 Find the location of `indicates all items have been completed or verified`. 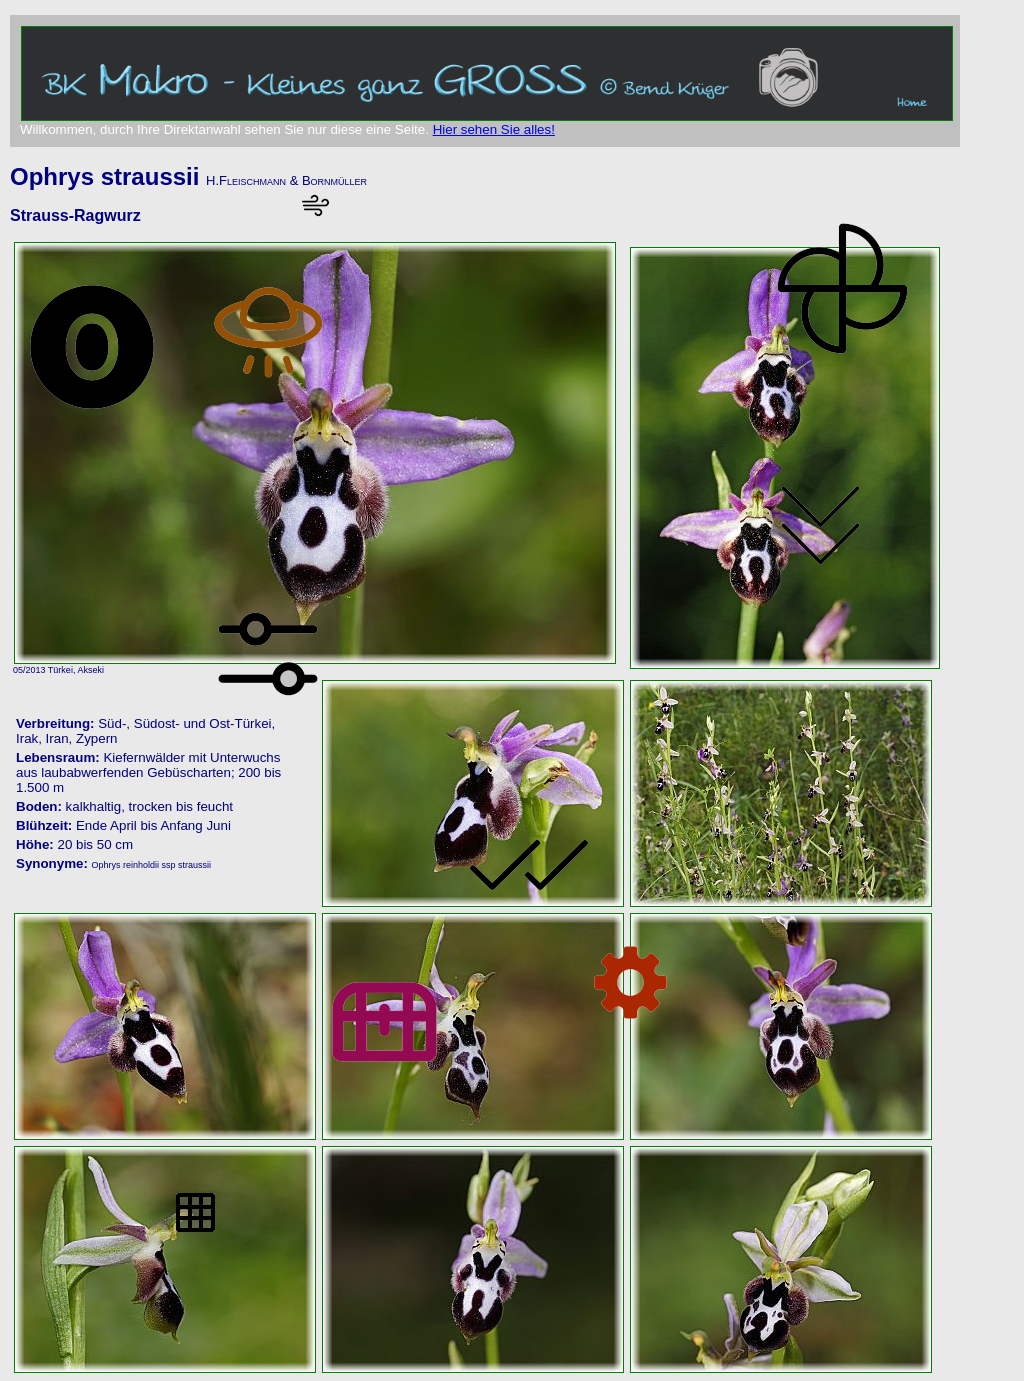

indicates all items have been completed or verified is located at coordinates (529, 867).